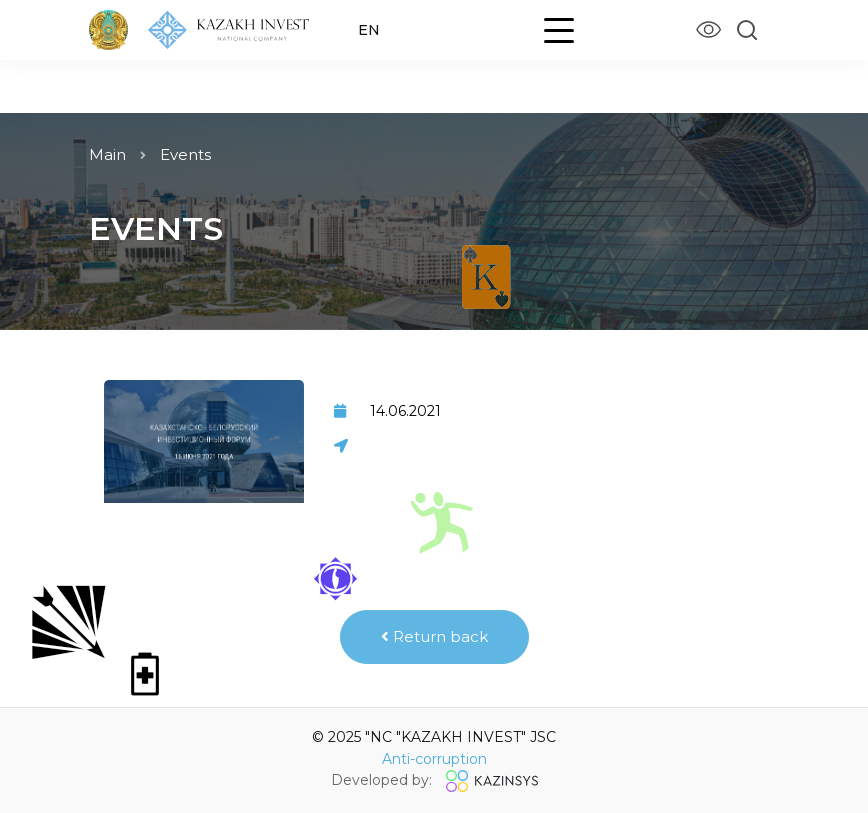  Describe the element at coordinates (145, 674) in the screenshot. I see `add battery or enable battery saver mode` at that location.